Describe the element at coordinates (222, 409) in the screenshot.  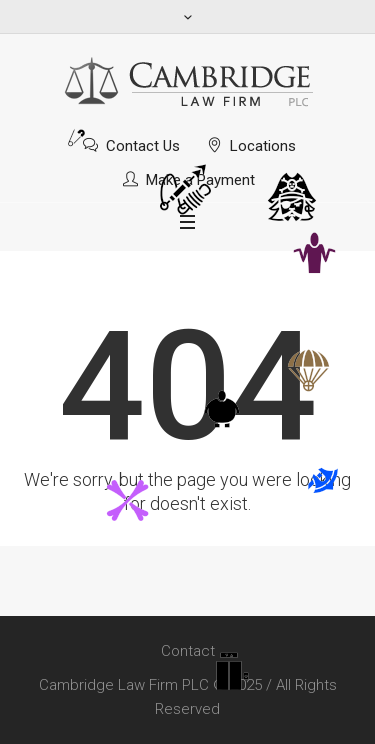
I see `indicates a character's weight or body type stat` at that location.